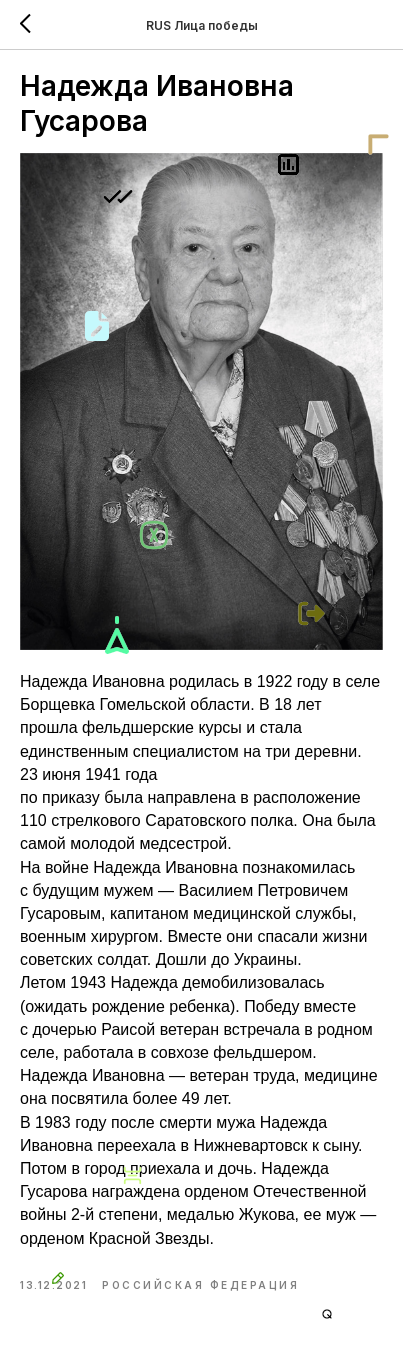 This screenshot has width=403, height=1370. What do you see at coordinates (97, 326) in the screenshot?
I see `edit this document` at bounding box center [97, 326].